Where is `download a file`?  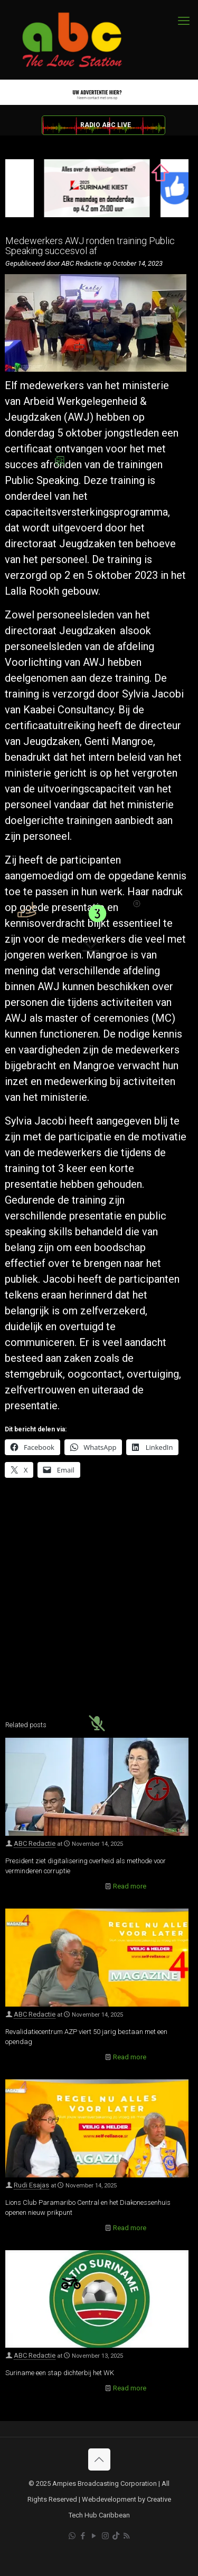
download a file is located at coordinates (91, 943).